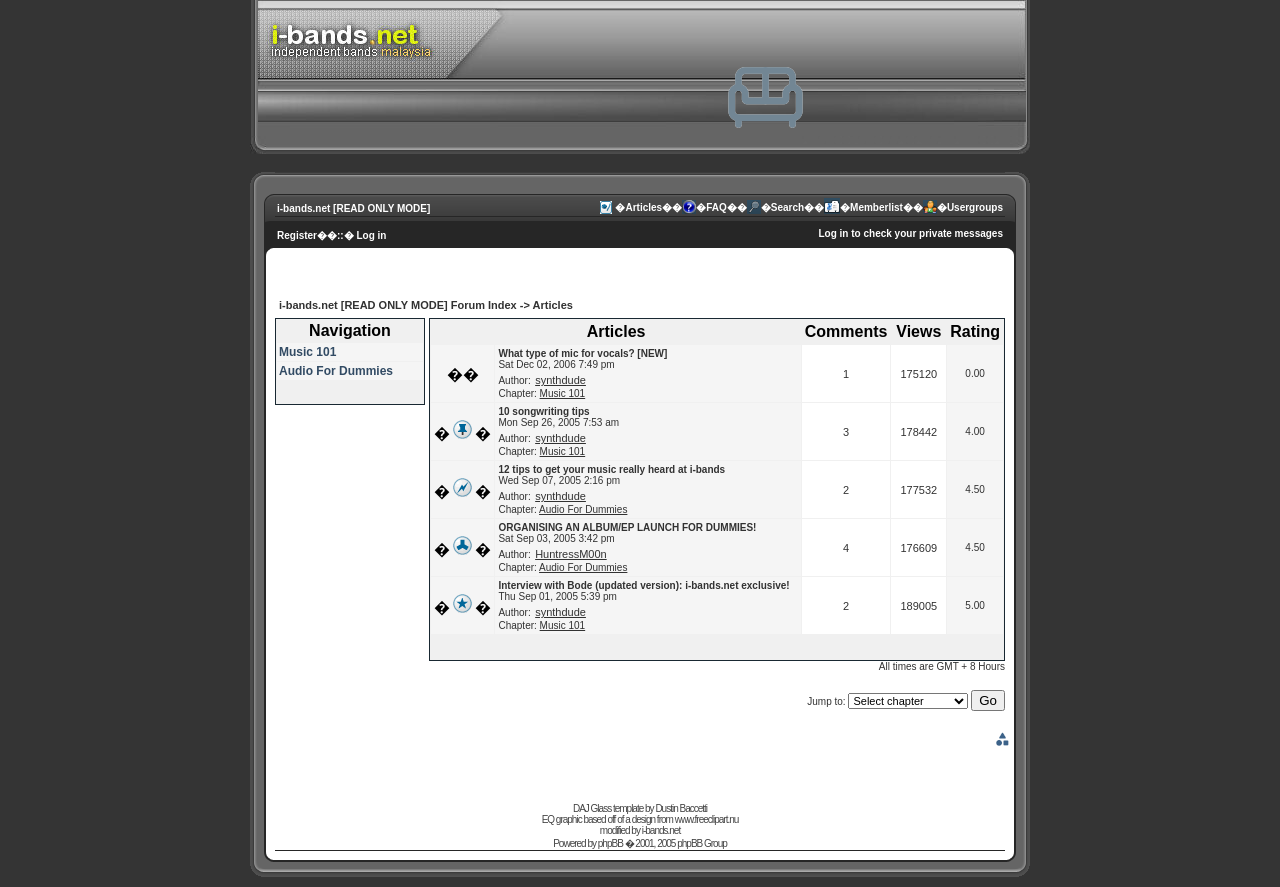 Image resolution: width=1280 pixels, height=887 pixels. Describe the element at coordinates (765, 97) in the screenshot. I see `browse furniture or home decor items` at that location.